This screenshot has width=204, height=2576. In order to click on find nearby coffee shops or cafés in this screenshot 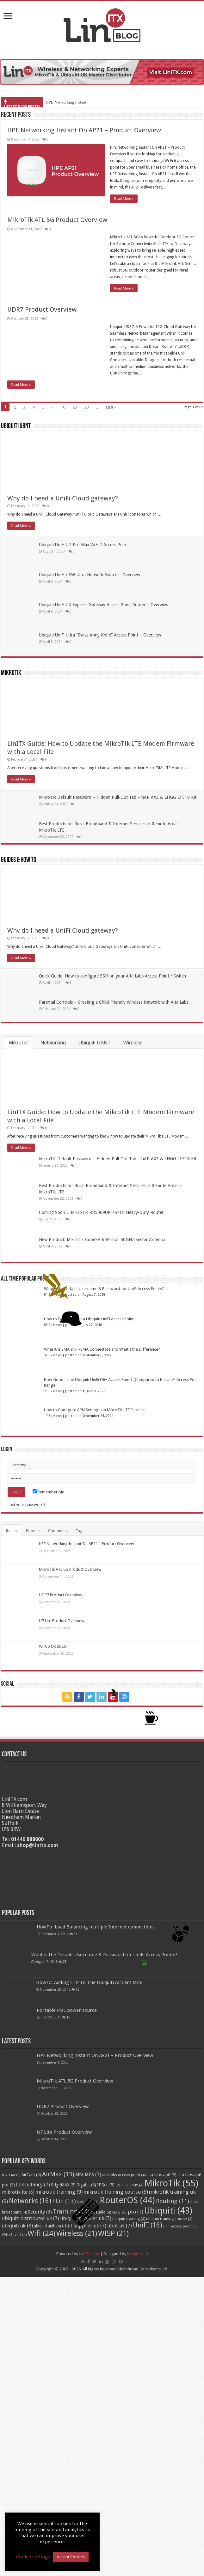, I will do `click(151, 1717)`.